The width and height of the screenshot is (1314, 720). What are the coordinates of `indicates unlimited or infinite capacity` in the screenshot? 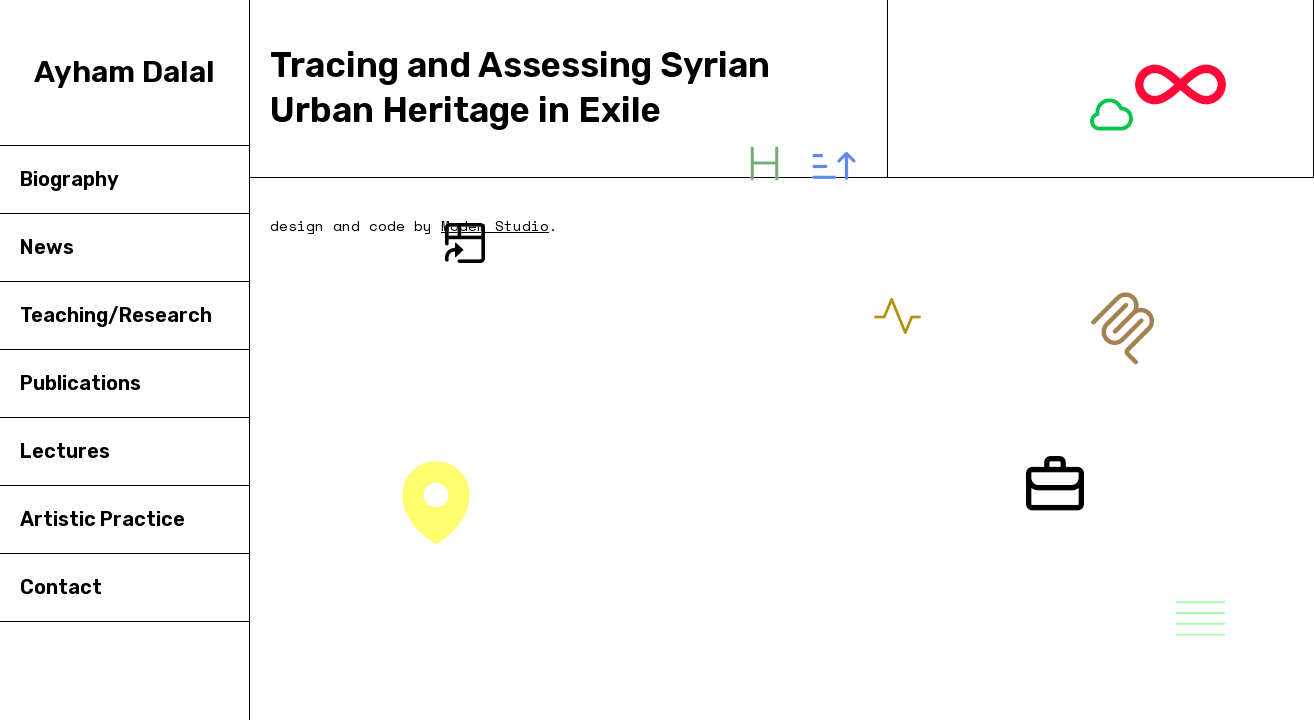 It's located at (1180, 84).